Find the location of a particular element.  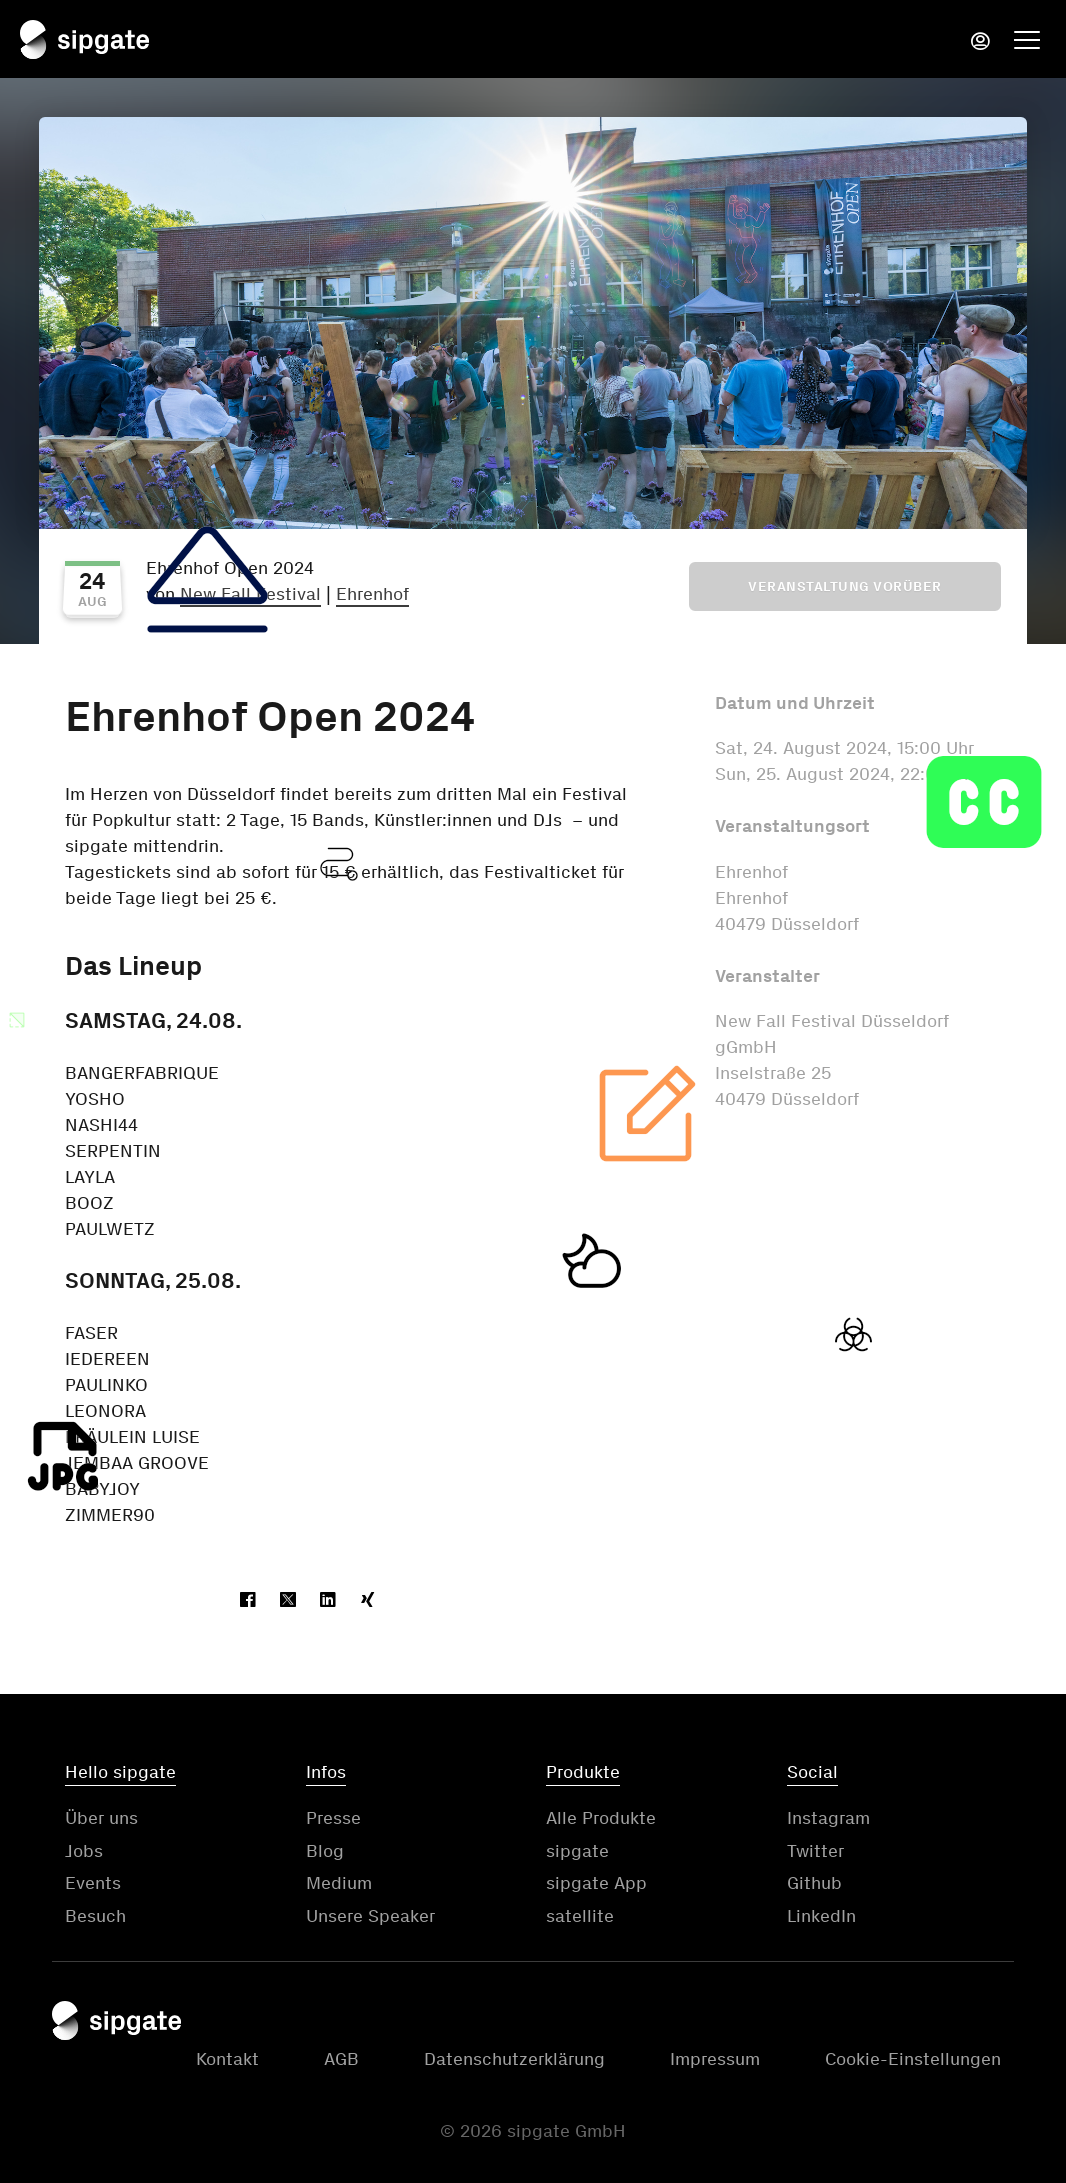

eject media or disc is located at coordinates (207, 586).